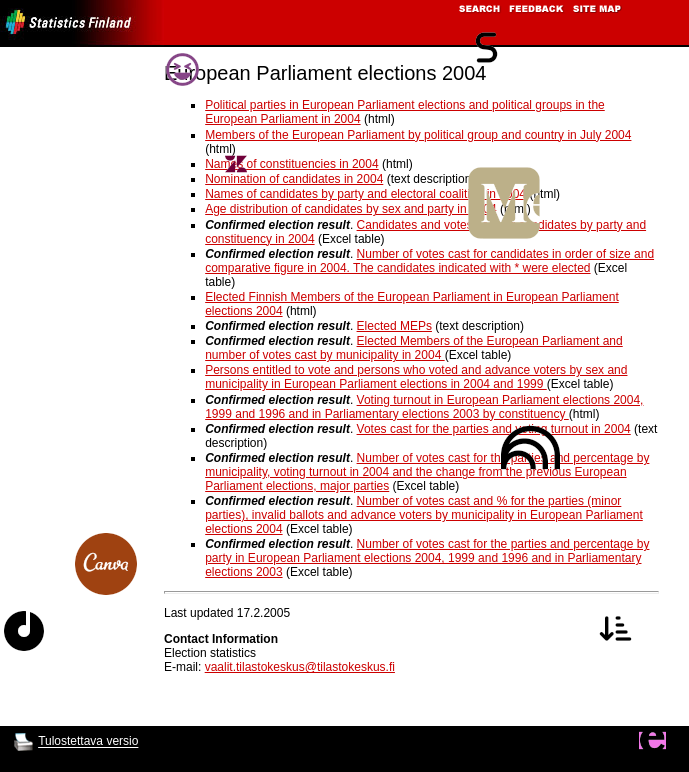  What do you see at coordinates (504, 203) in the screenshot?
I see `open Medium app or website` at bounding box center [504, 203].